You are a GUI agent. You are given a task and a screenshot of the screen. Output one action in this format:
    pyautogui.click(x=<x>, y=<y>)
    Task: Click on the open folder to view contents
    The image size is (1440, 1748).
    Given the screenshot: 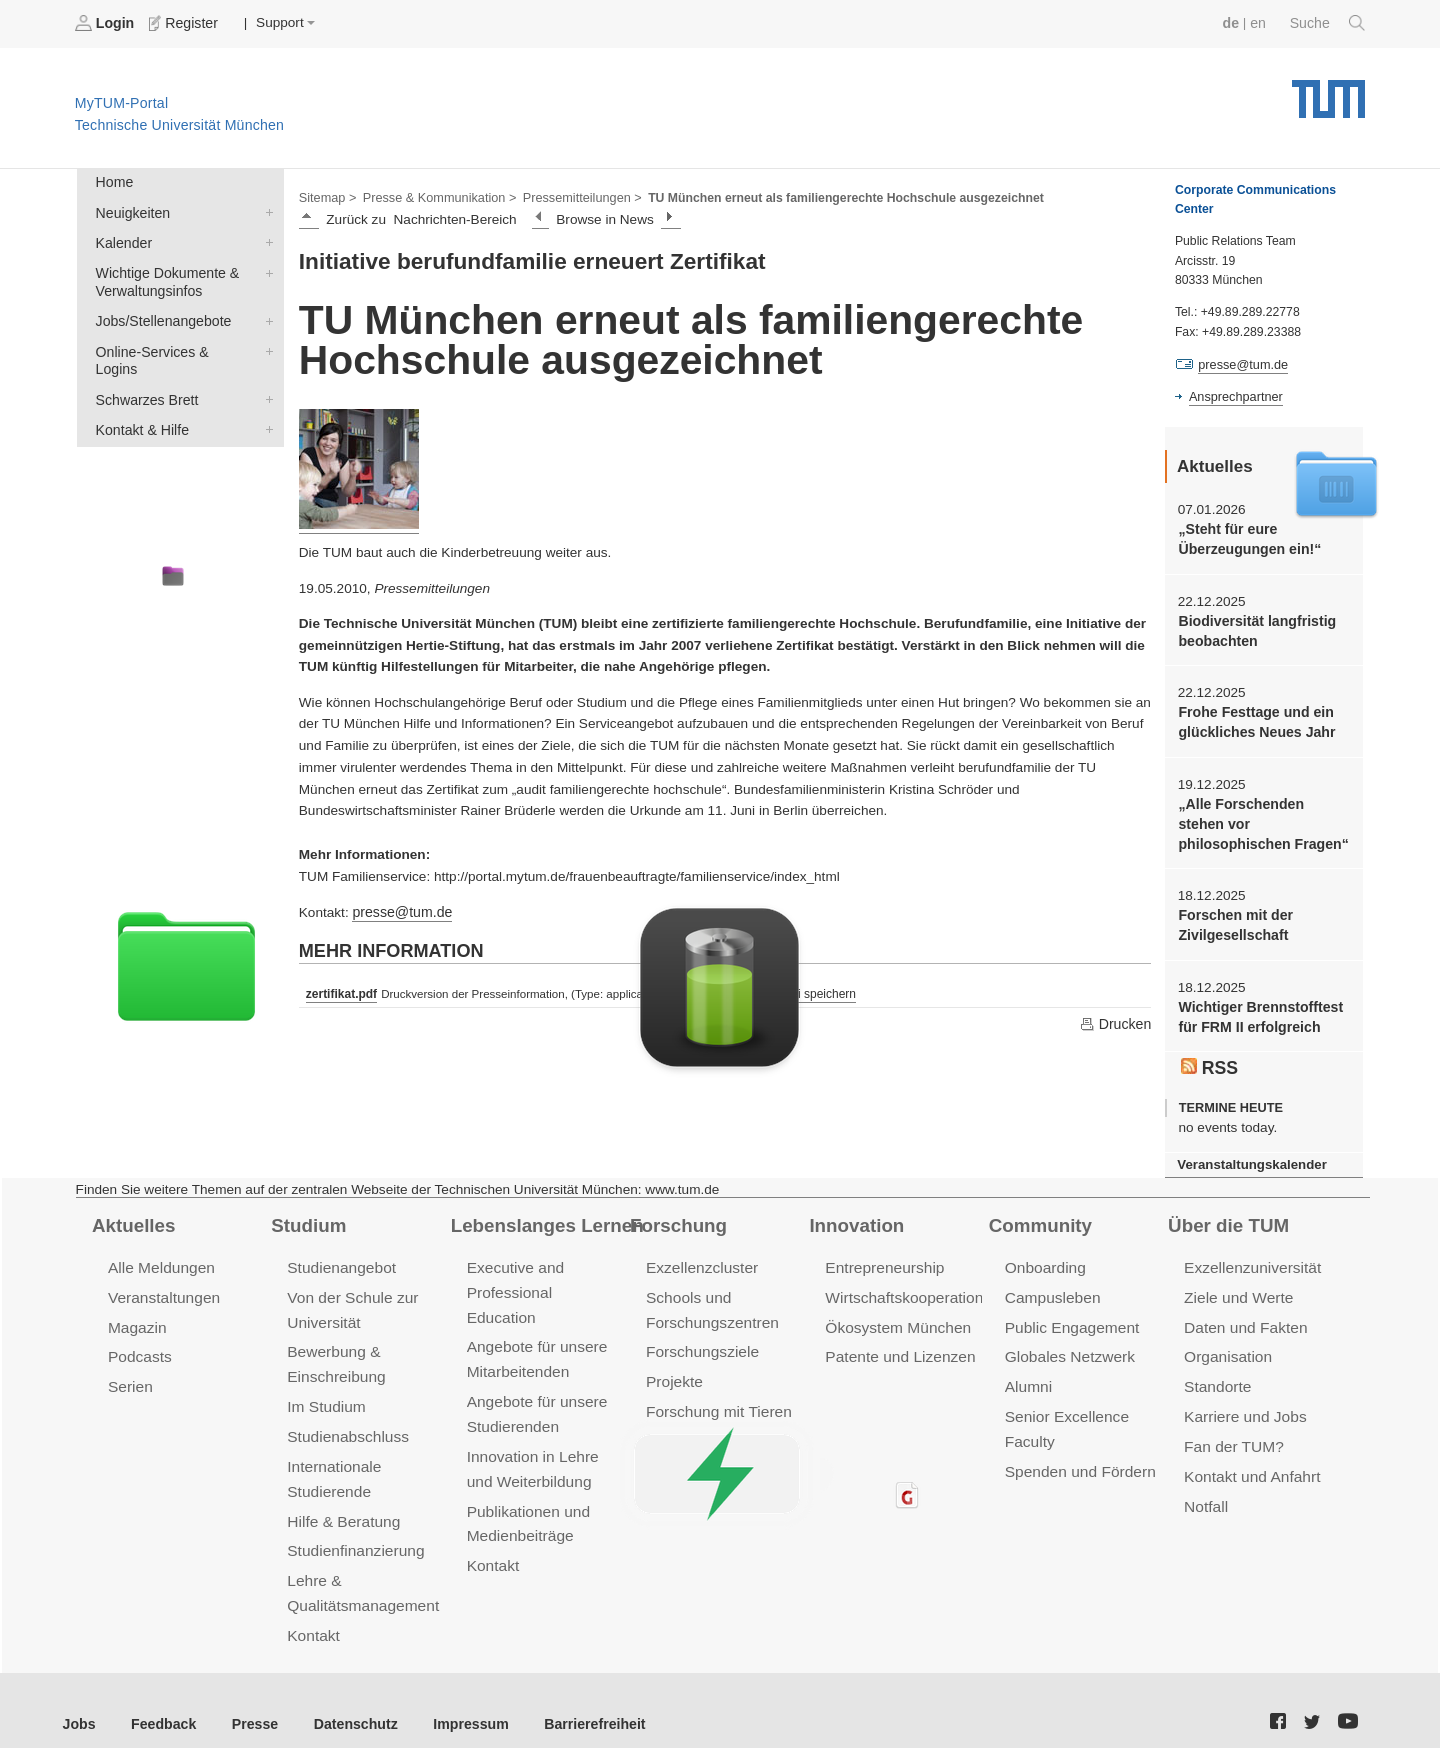 What is the action you would take?
    pyautogui.click(x=186, y=966)
    